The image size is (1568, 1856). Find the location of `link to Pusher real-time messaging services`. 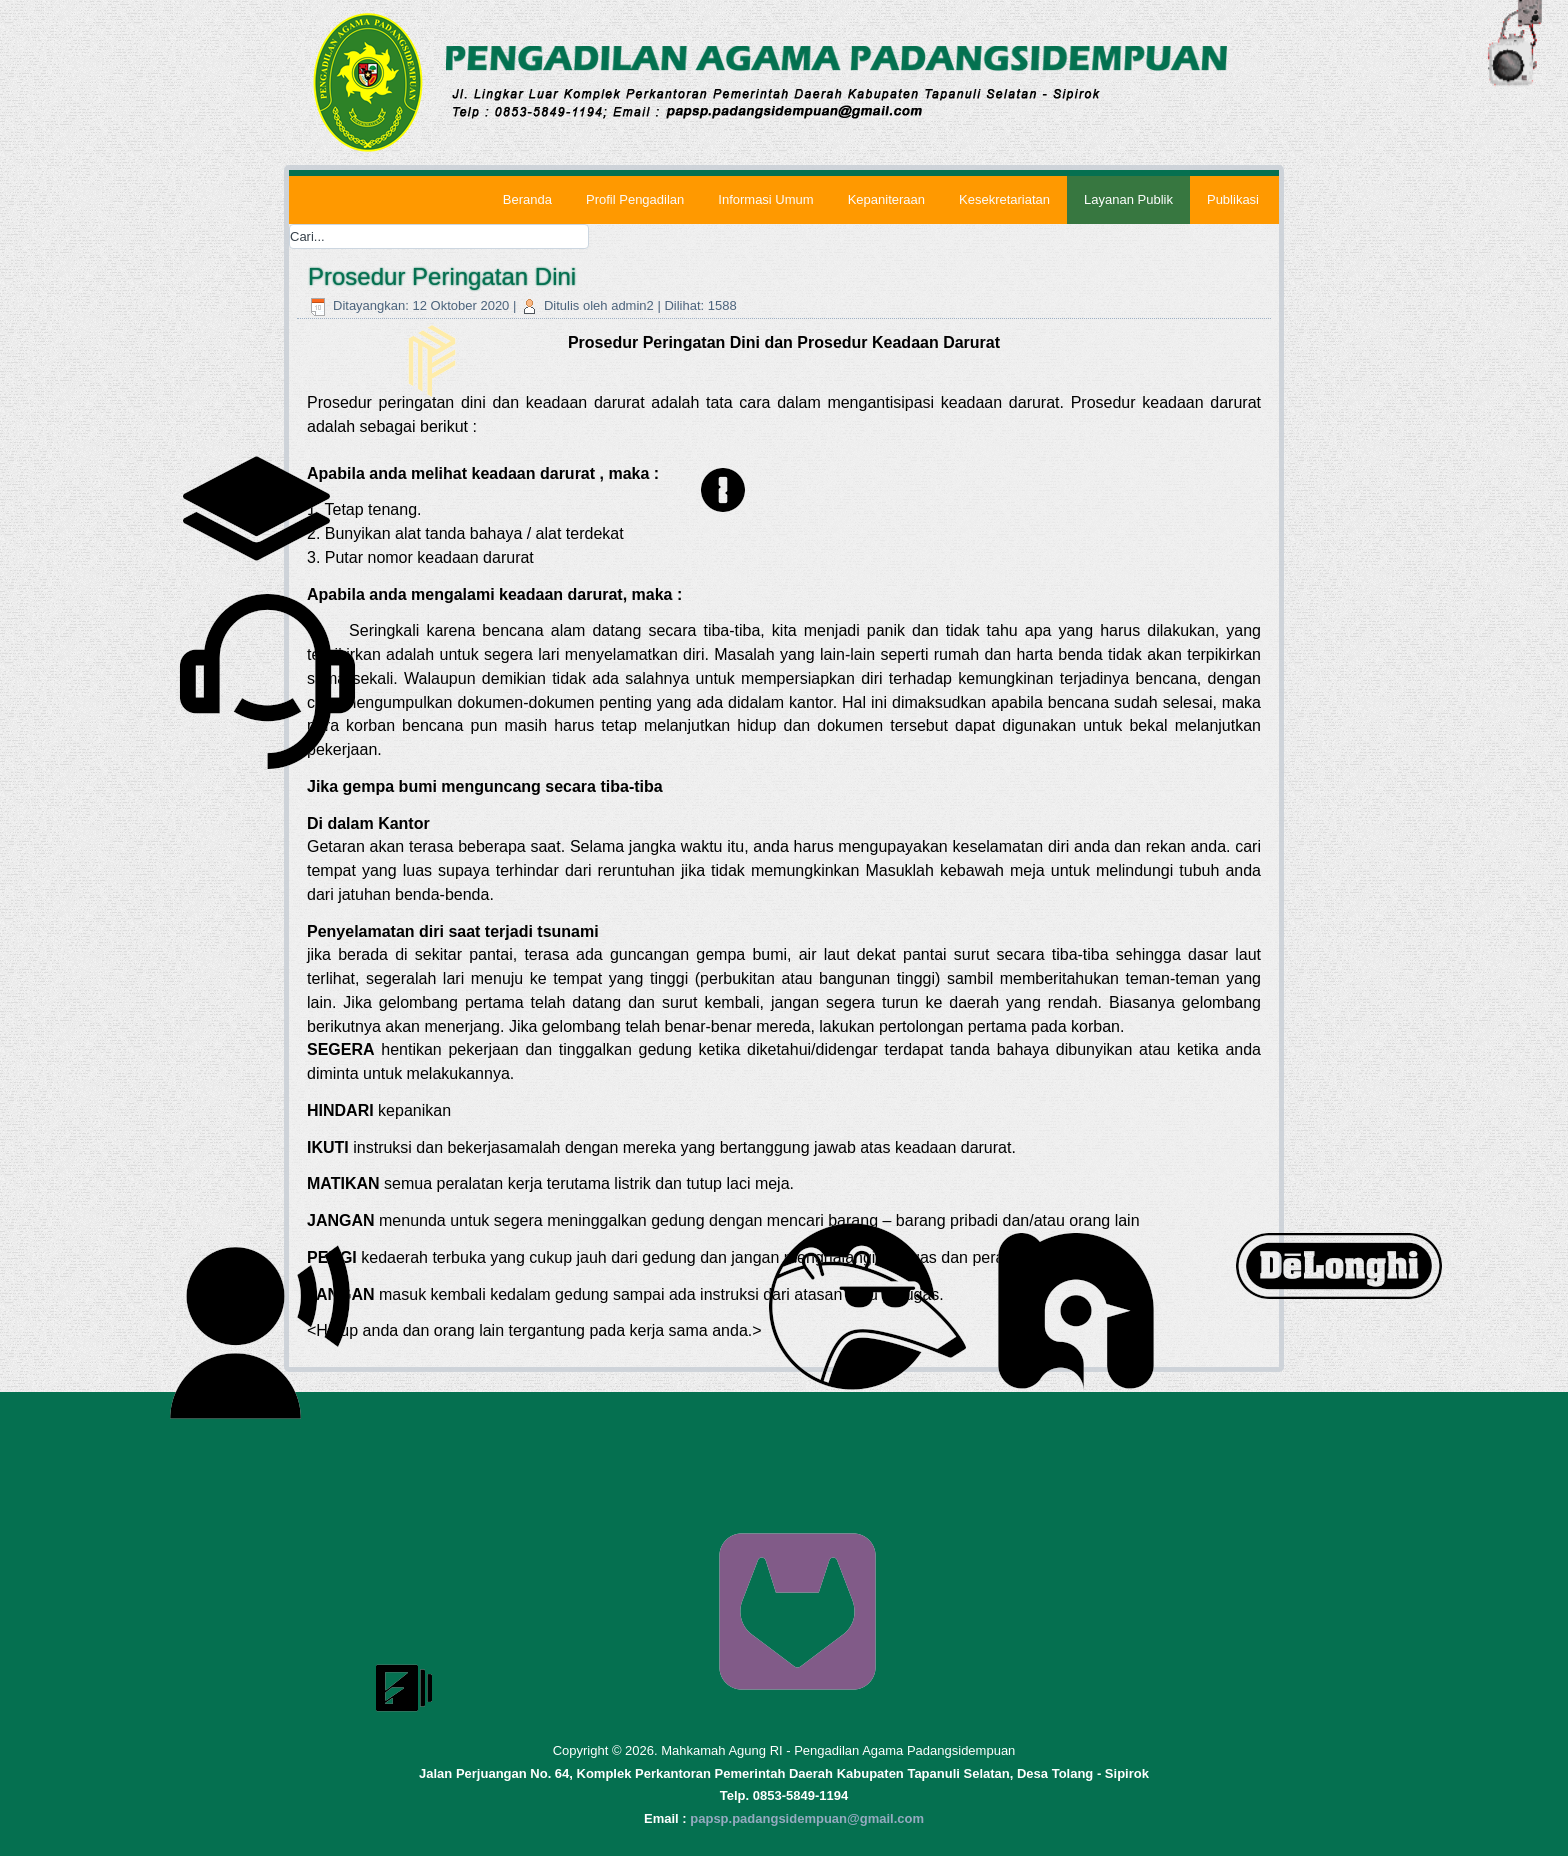

link to Pusher real-time messaging services is located at coordinates (432, 361).